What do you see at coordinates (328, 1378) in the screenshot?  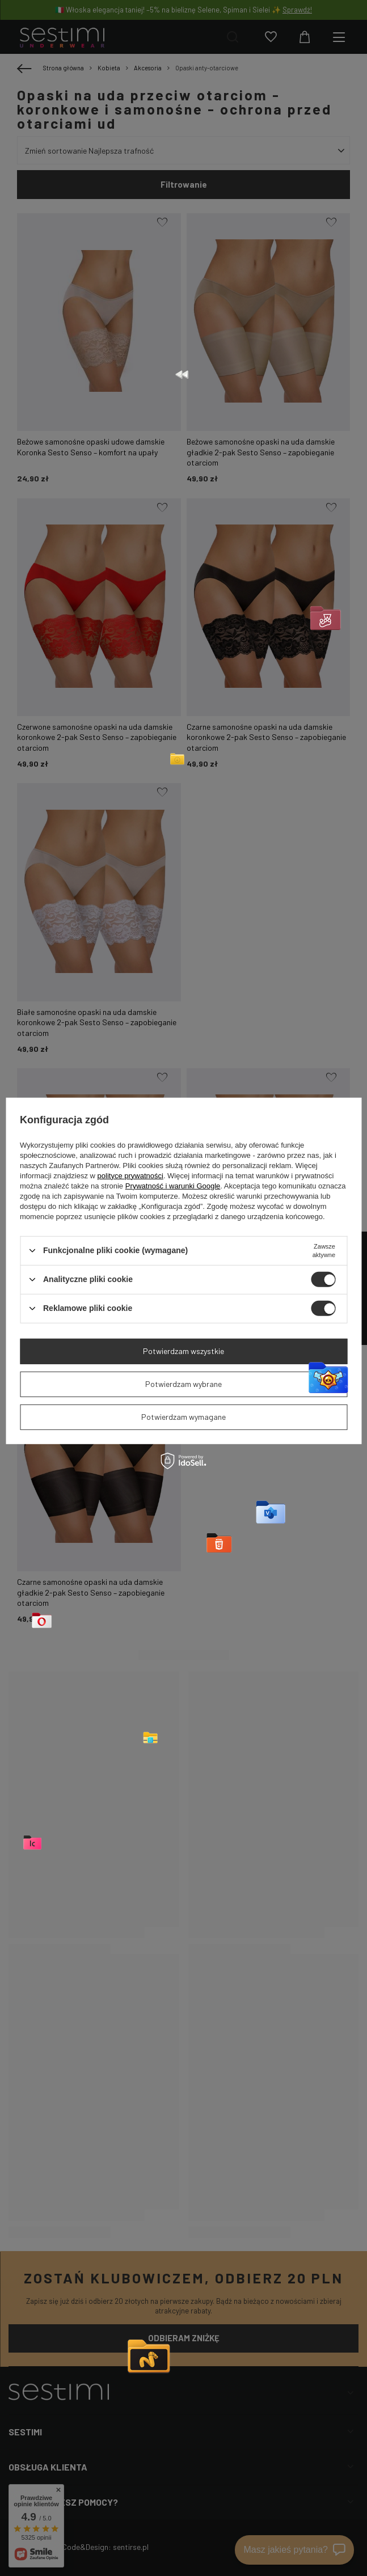 I see `open brawl stars game files folder` at bounding box center [328, 1378].